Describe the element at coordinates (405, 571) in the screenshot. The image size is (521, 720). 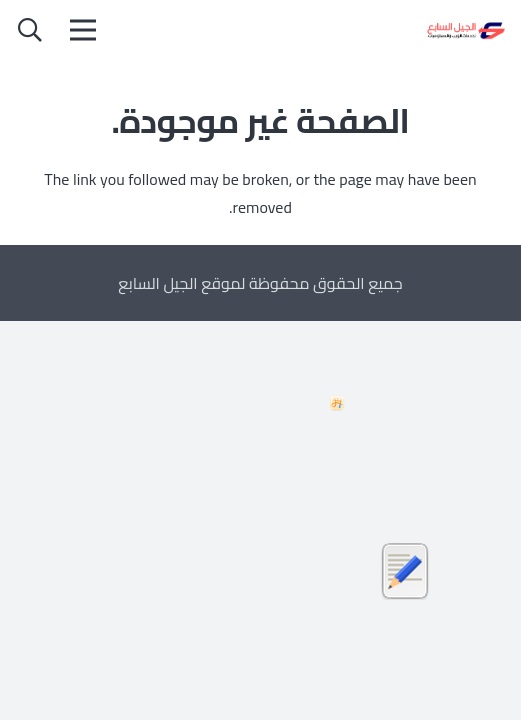
I see `open text editor application` at that location.